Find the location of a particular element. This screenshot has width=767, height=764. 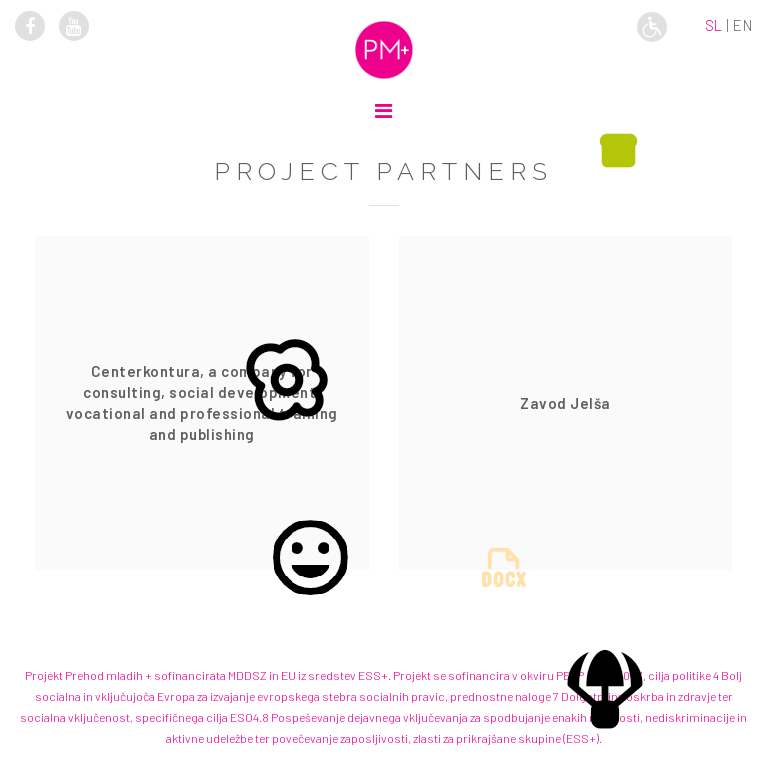

indicates a Microsoft Word document file is located at coordinates (503, 567).